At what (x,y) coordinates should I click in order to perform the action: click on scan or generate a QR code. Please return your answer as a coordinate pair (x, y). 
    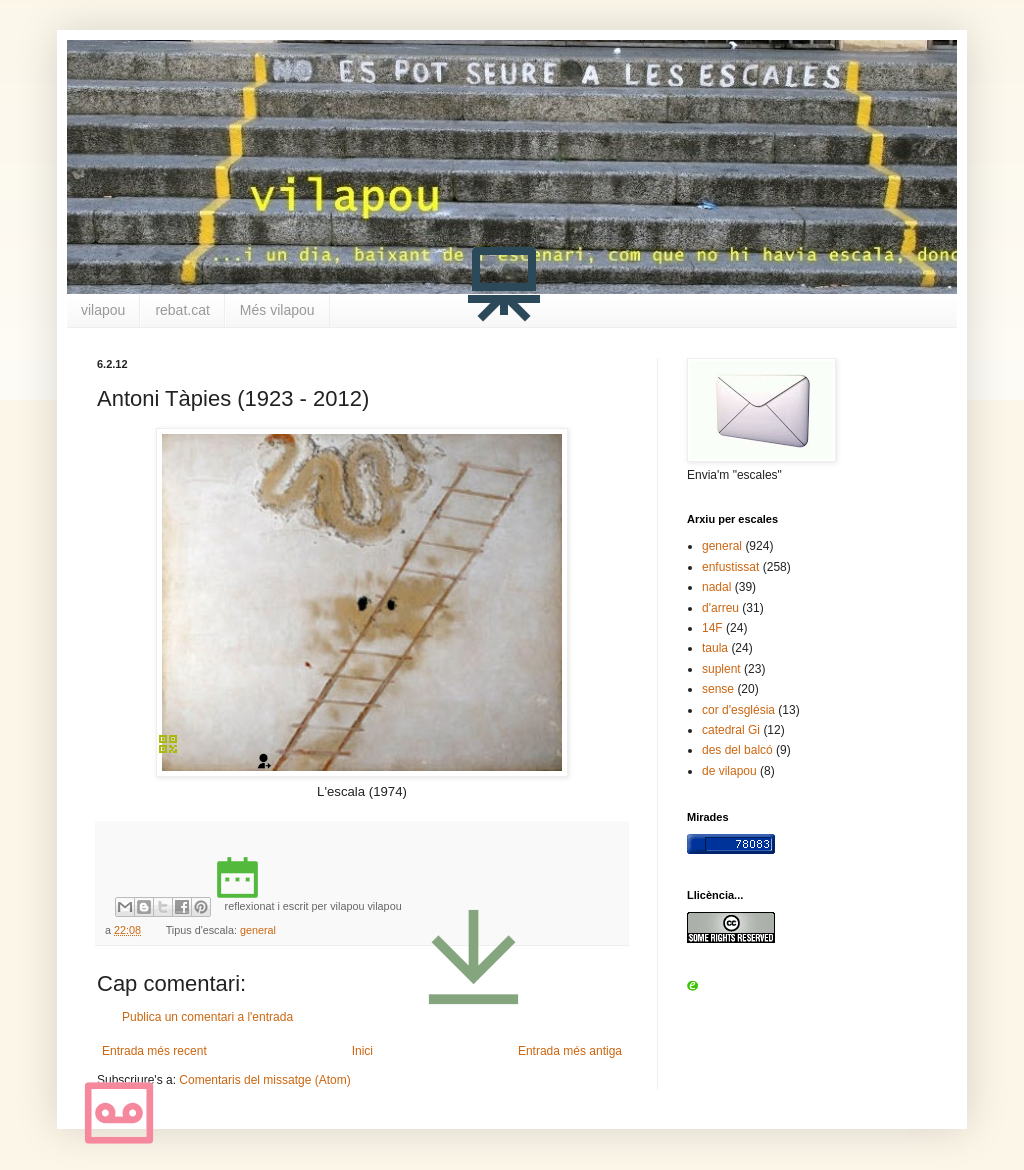
    Looking at the image, I should click on (168, 744).